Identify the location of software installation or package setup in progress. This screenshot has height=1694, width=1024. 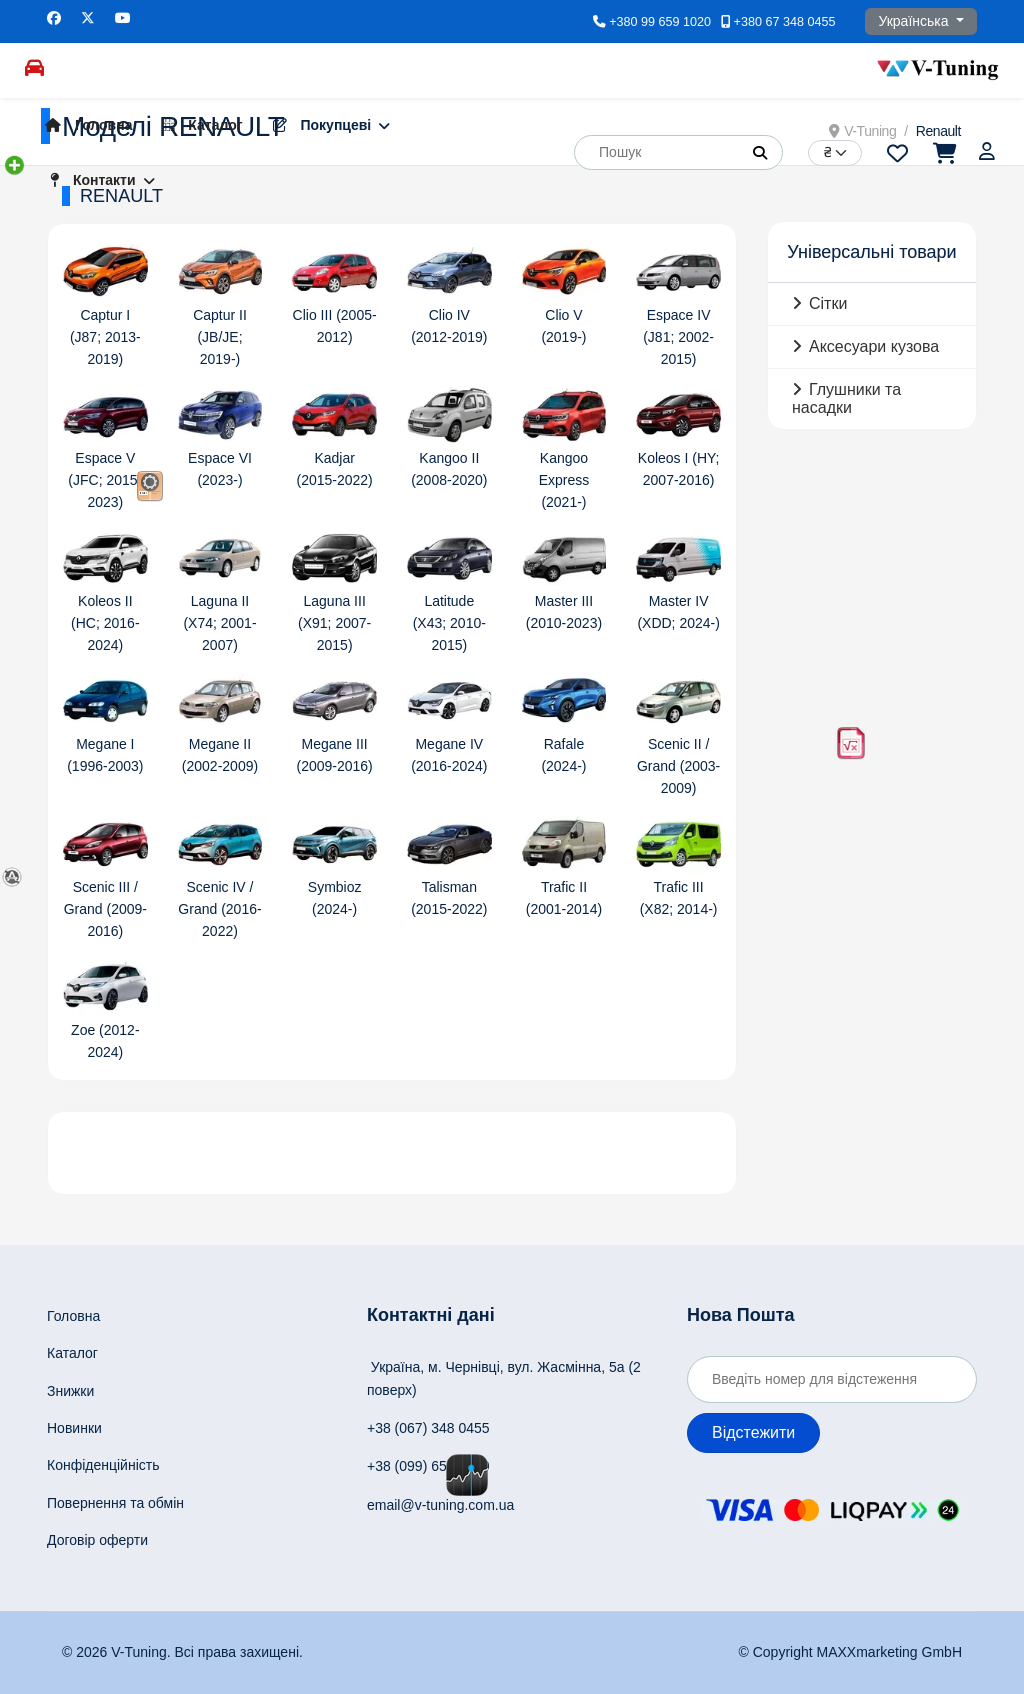
(150, 486).